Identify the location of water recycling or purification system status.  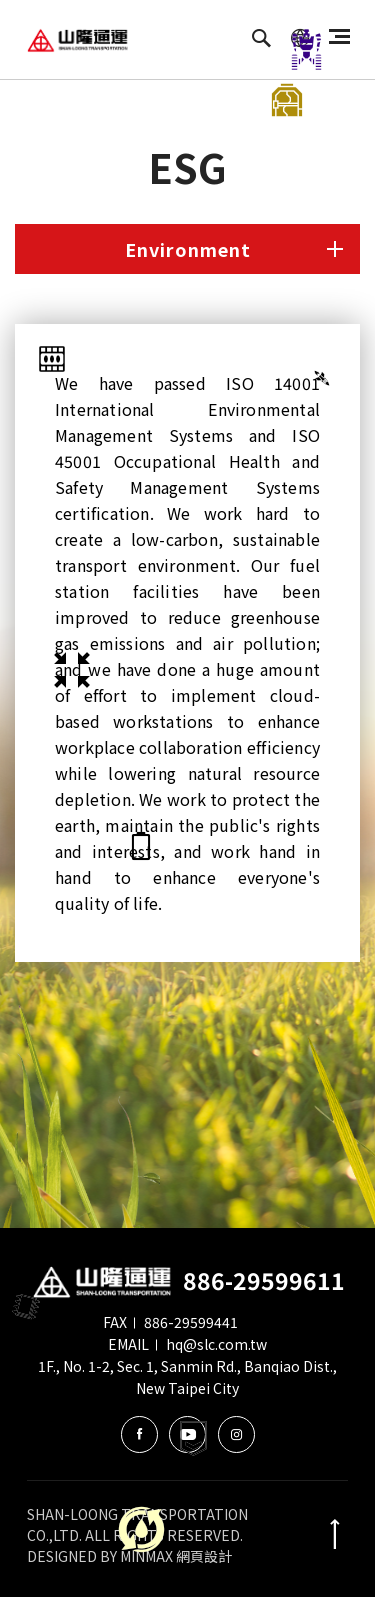
(141, 1529).